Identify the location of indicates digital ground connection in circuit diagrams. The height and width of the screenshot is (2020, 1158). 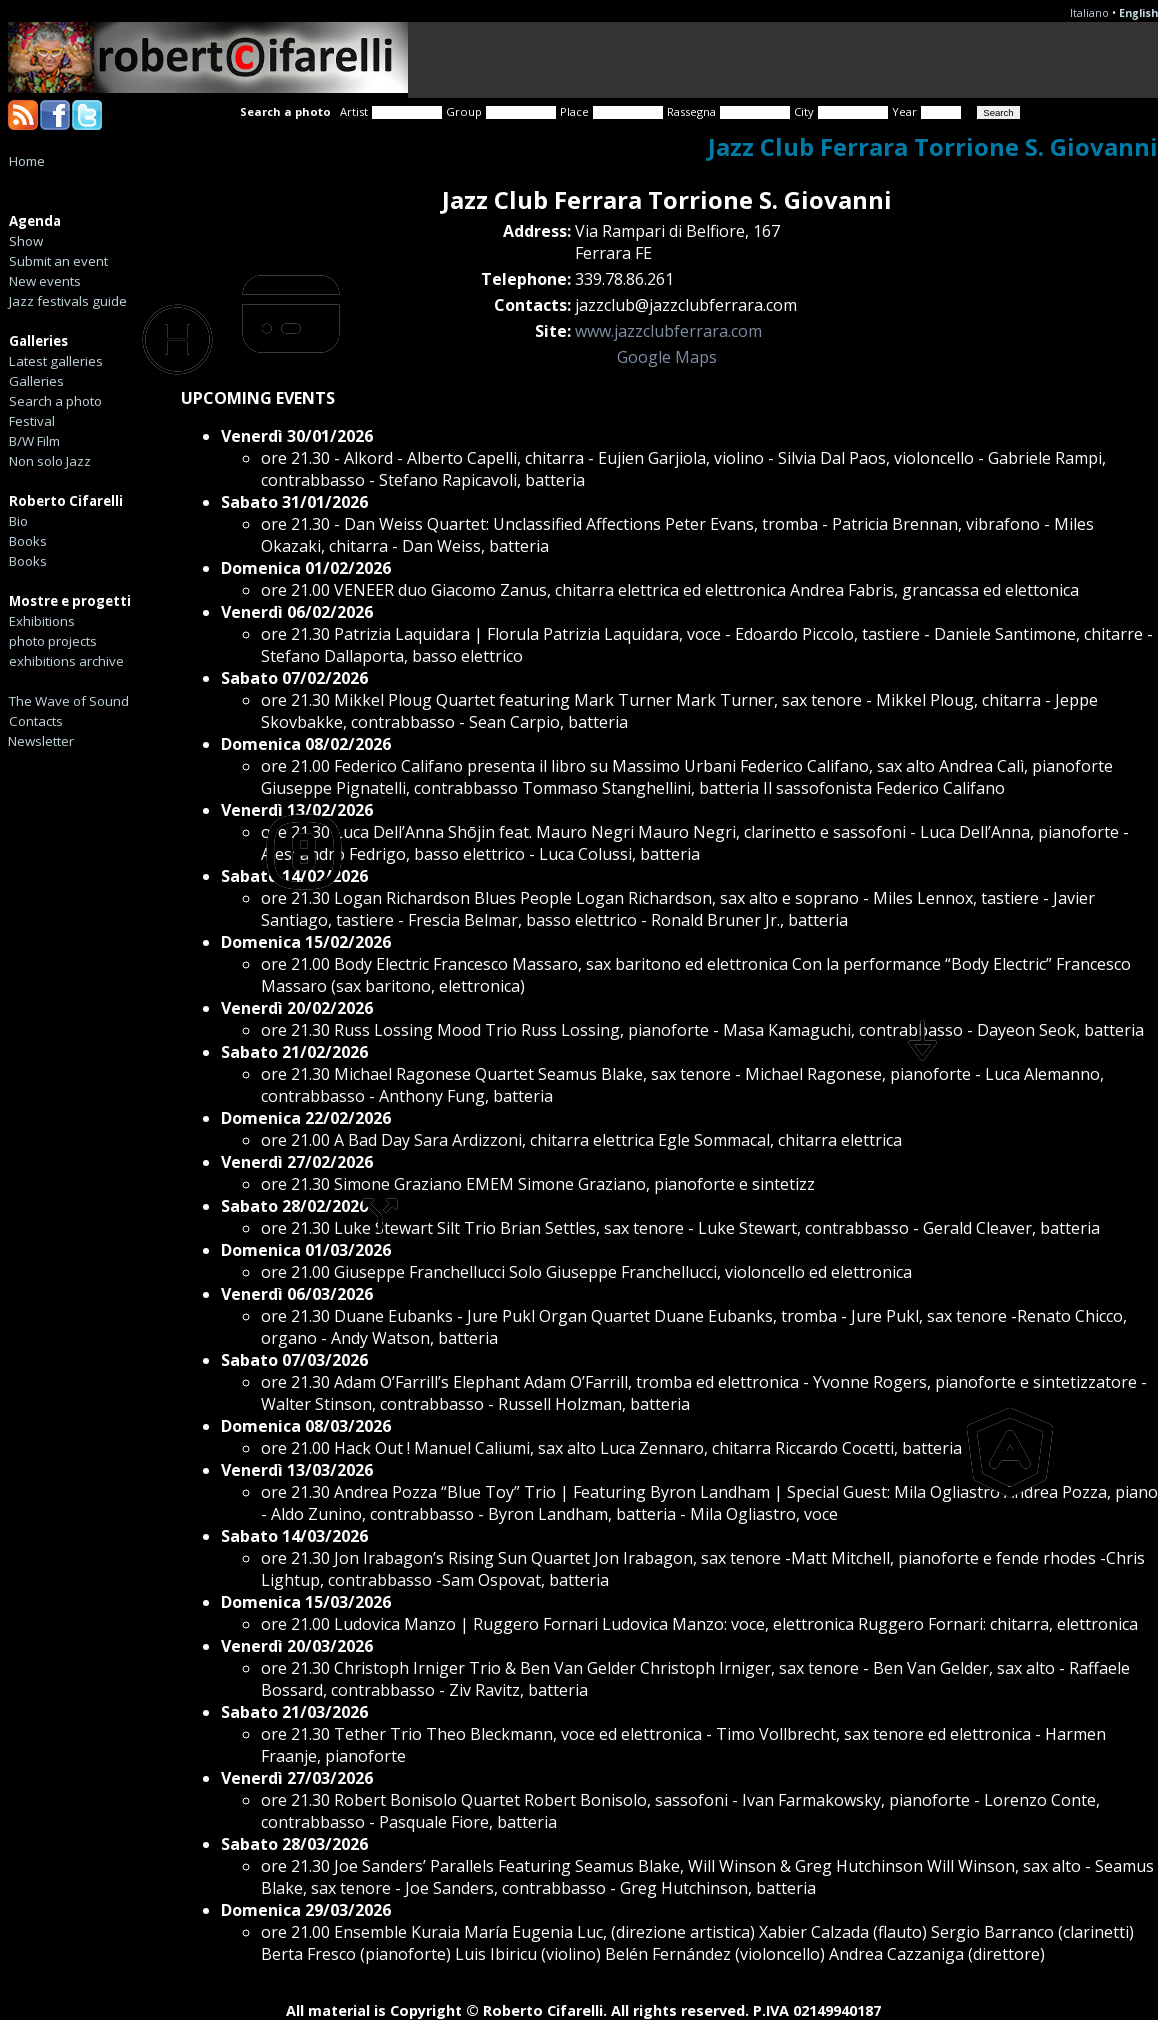
(922, 1040).